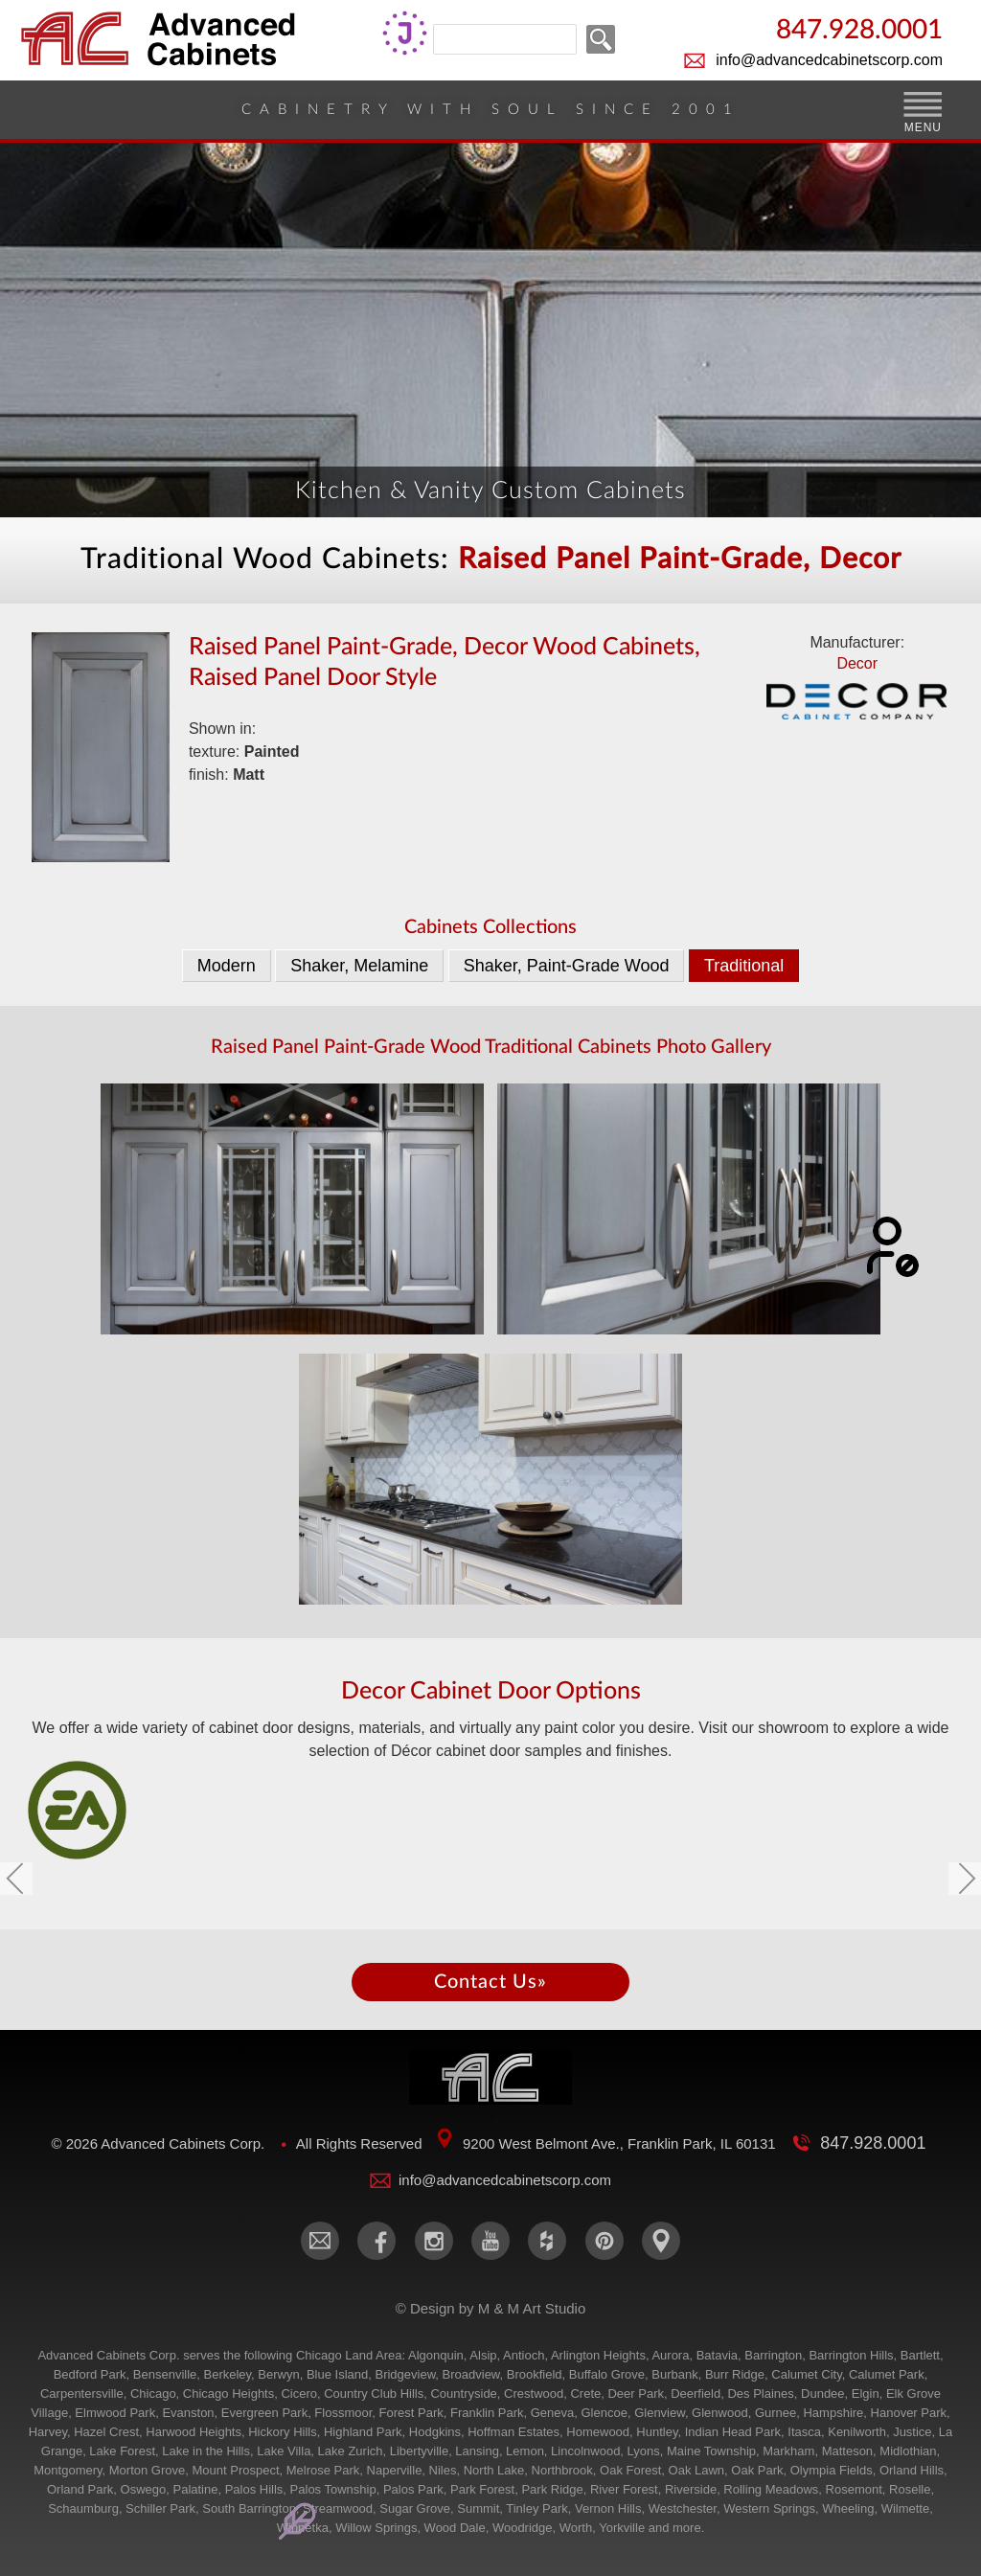  What do you see at coordinates (887, 1245) in the screenshot?
I see `cancel or block a user account` at bounding box center [887, 1245].